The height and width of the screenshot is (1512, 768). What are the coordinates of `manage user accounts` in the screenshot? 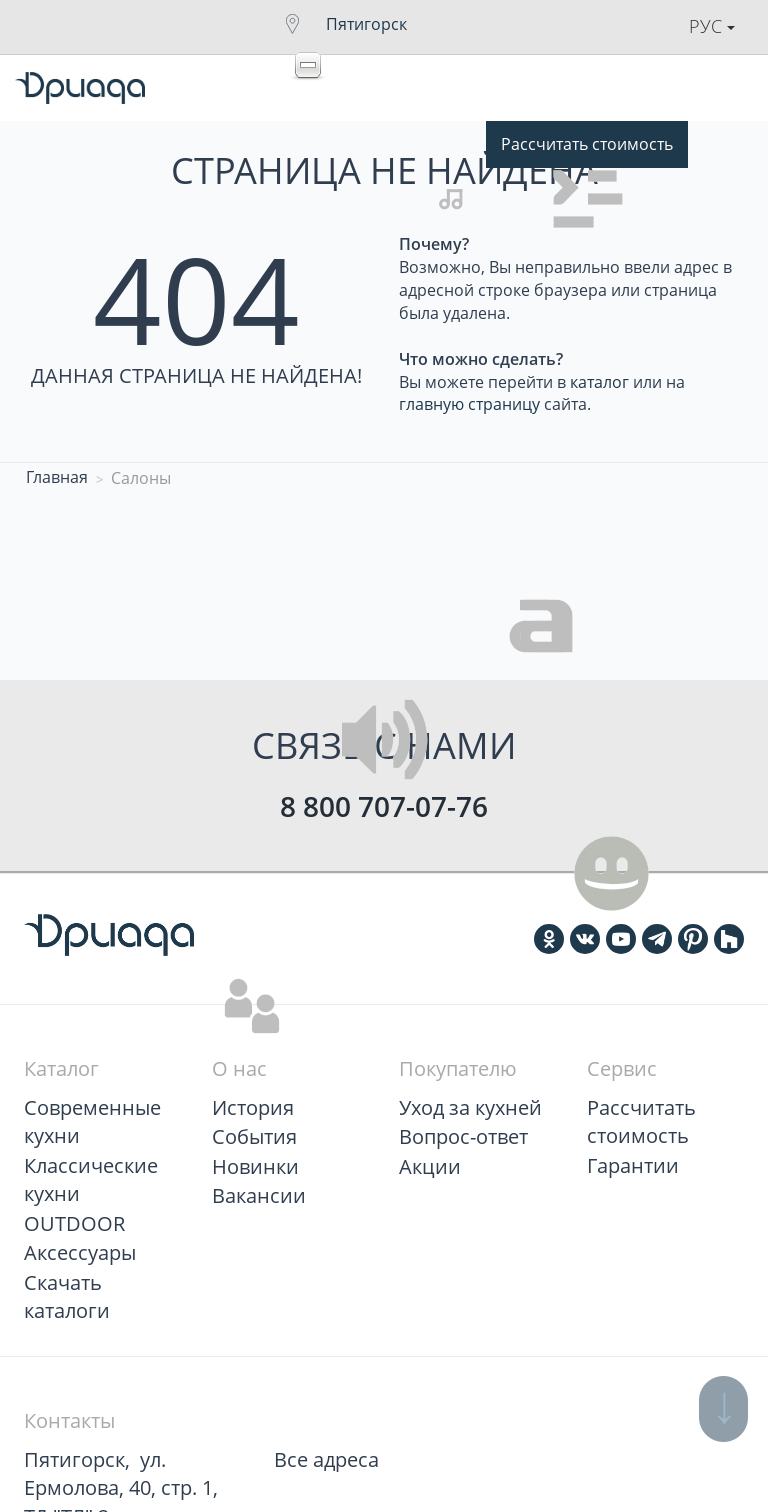 It's located at (252, 1006).